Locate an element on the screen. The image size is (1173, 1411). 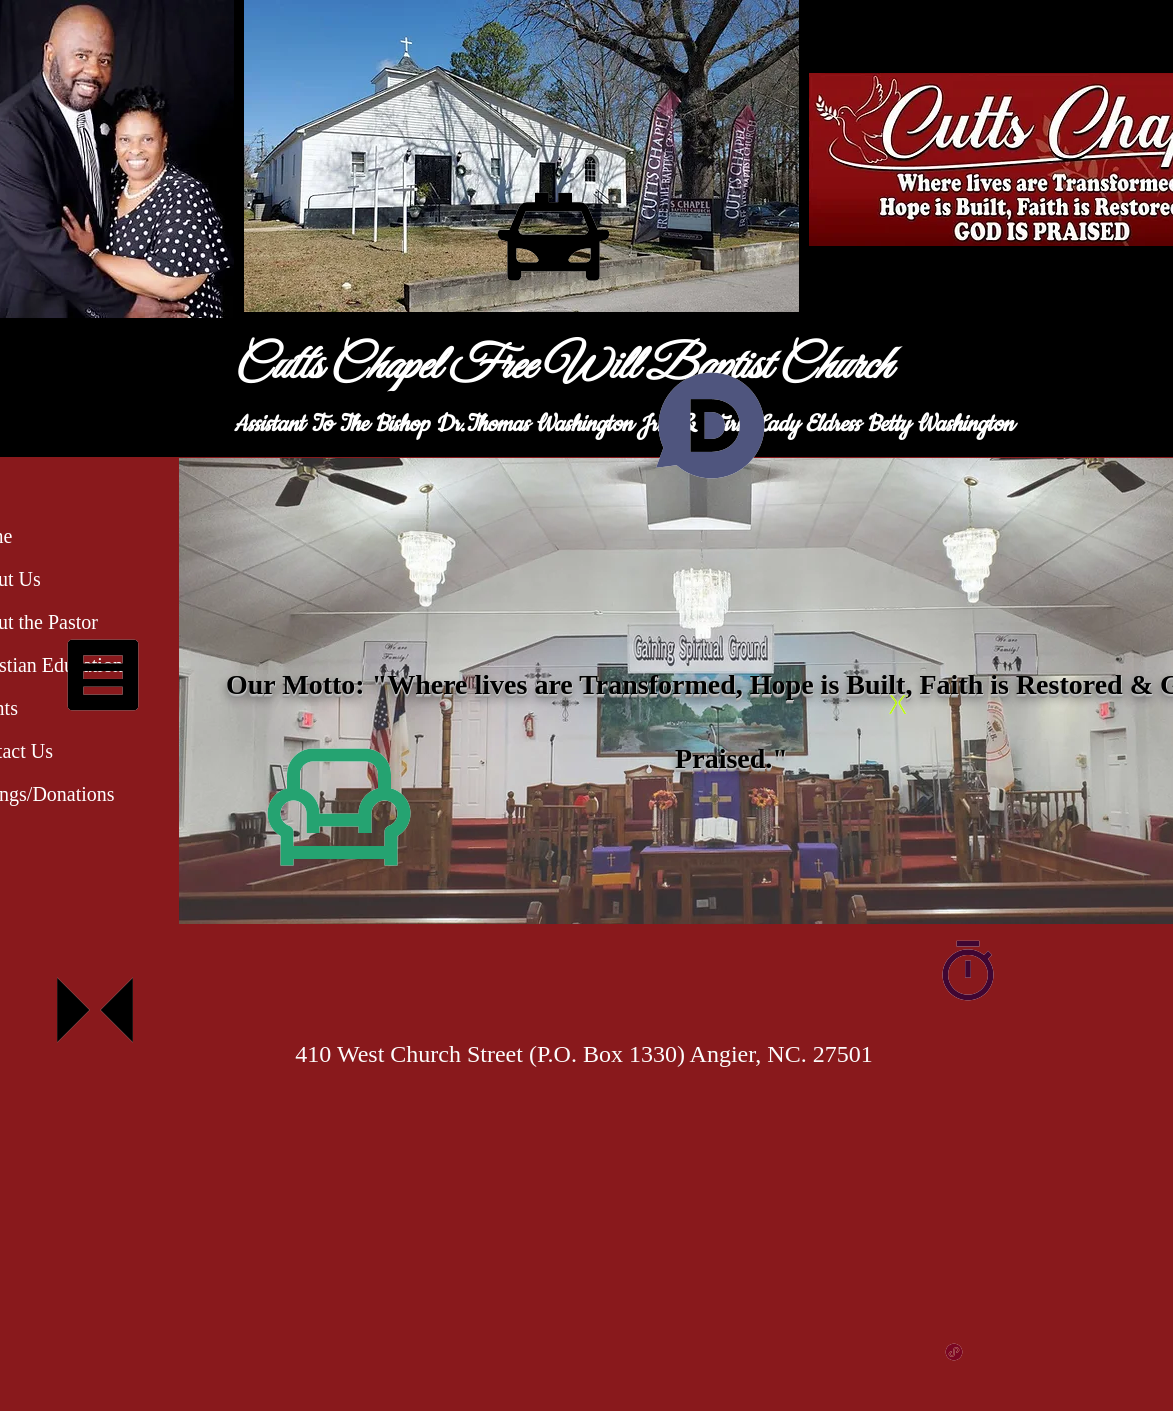
view nearby police stations or services is located at coordinates (553, 234).